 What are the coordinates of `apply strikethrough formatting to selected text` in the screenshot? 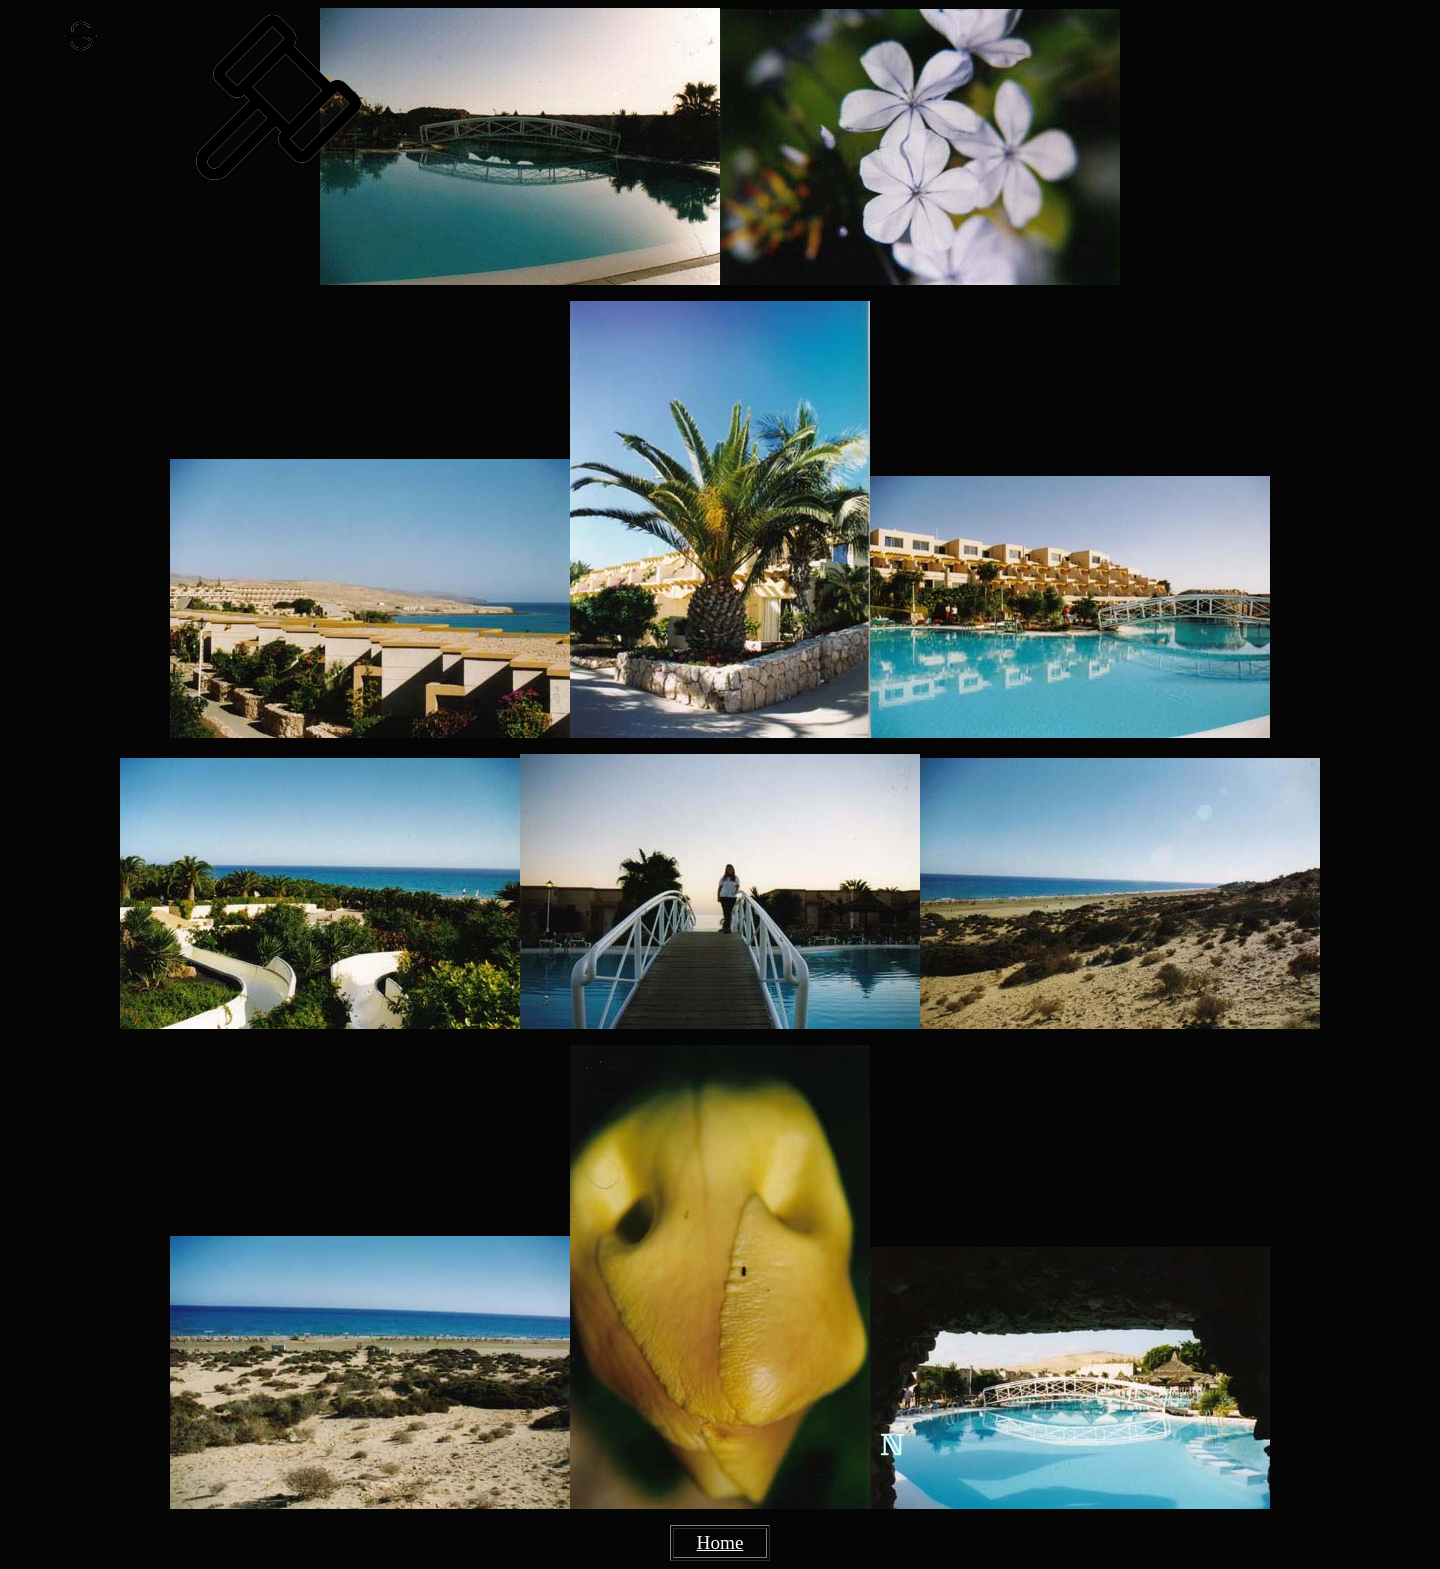 It's located at (81, 36).